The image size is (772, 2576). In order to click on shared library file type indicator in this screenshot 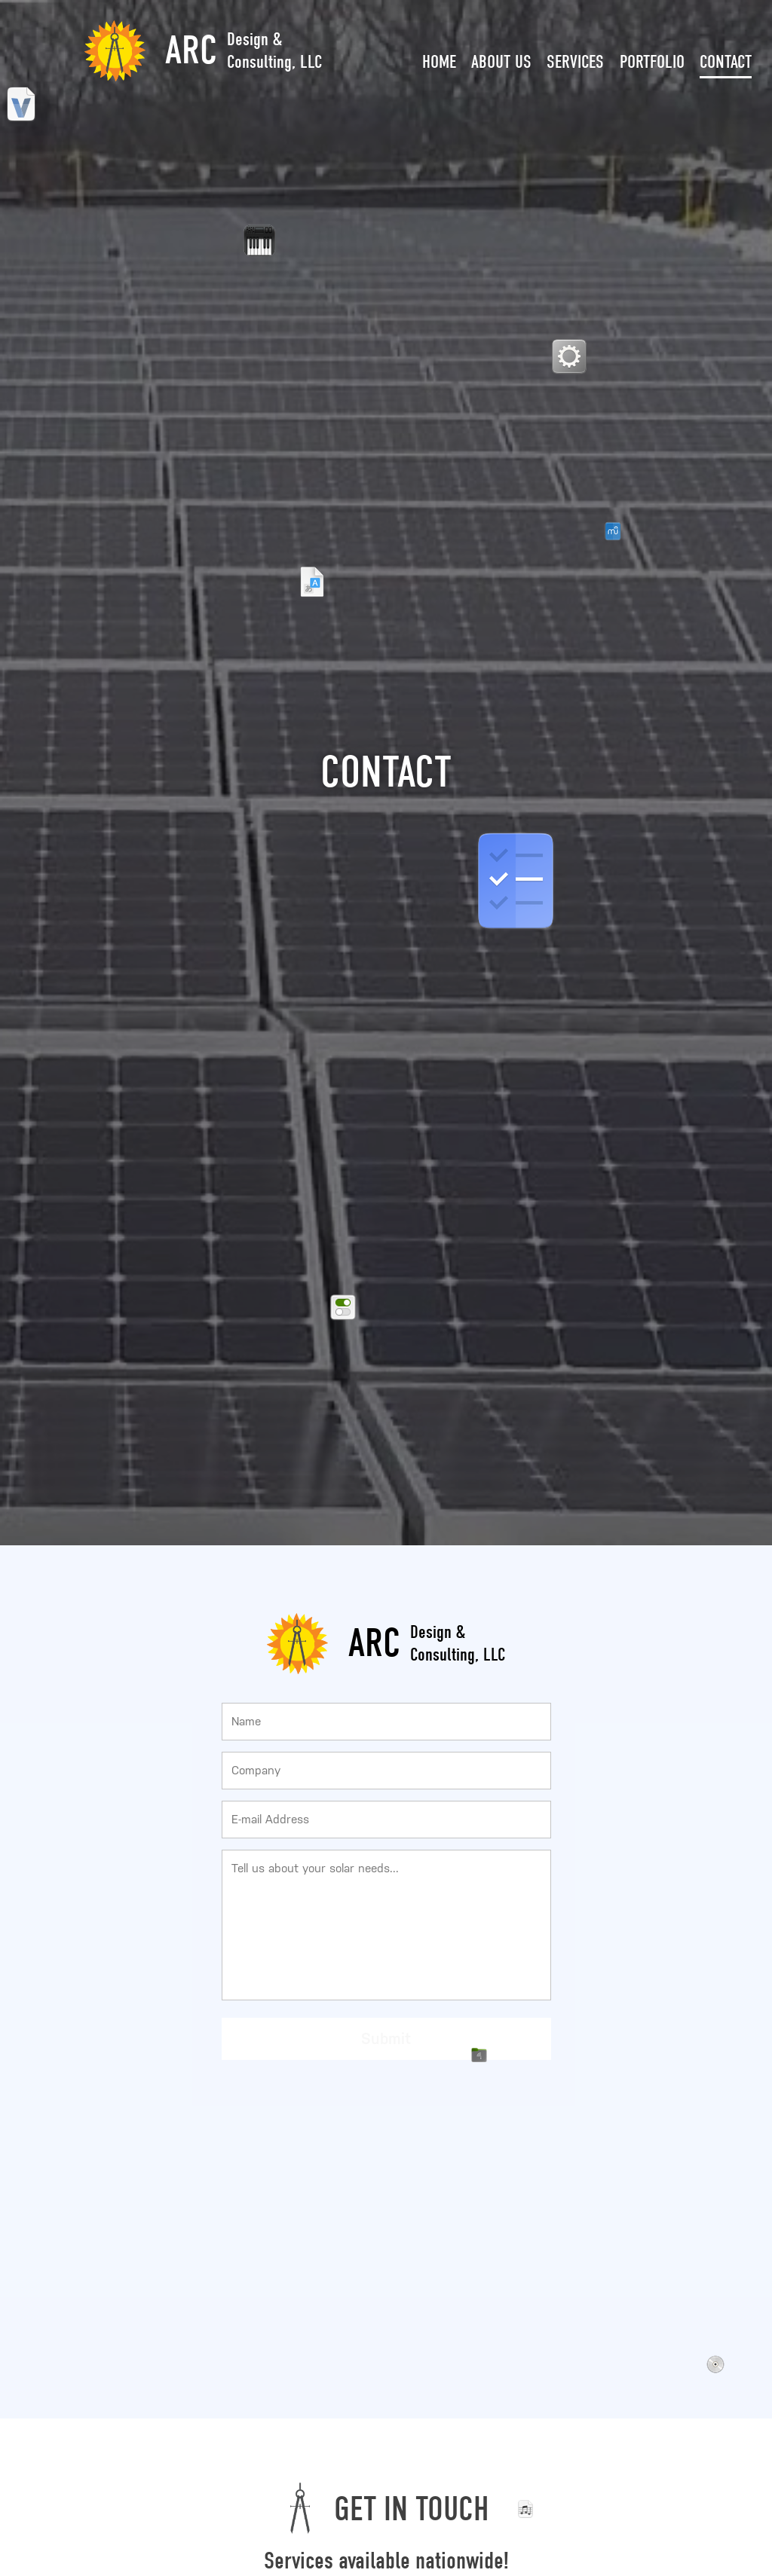, I will do `click(569, 356)`.